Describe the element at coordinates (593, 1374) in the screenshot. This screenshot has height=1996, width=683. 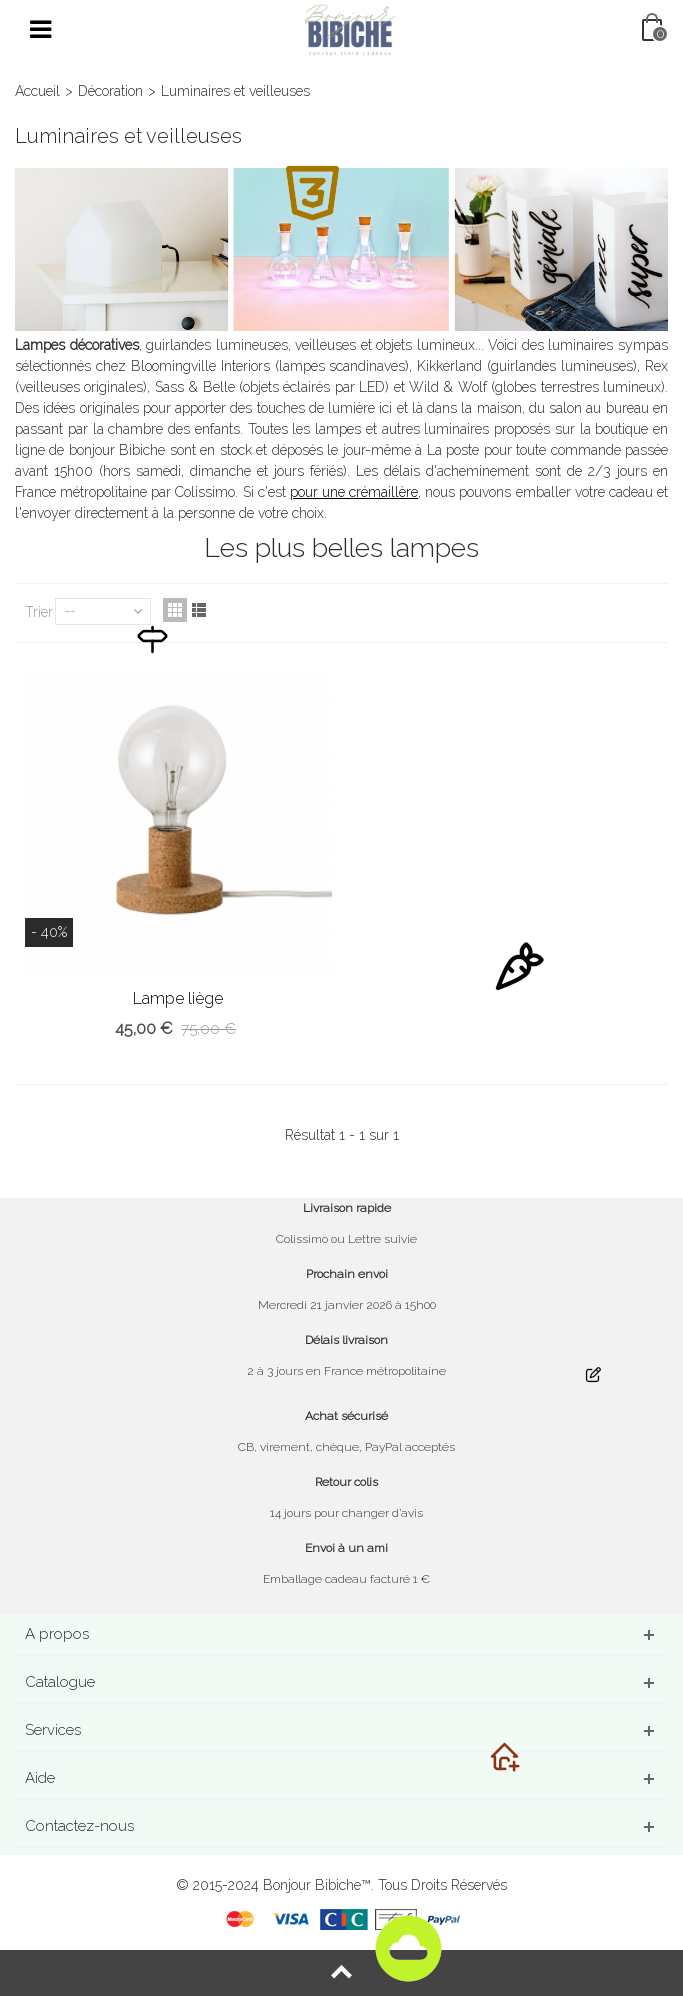
I see `edit this item` at that location.